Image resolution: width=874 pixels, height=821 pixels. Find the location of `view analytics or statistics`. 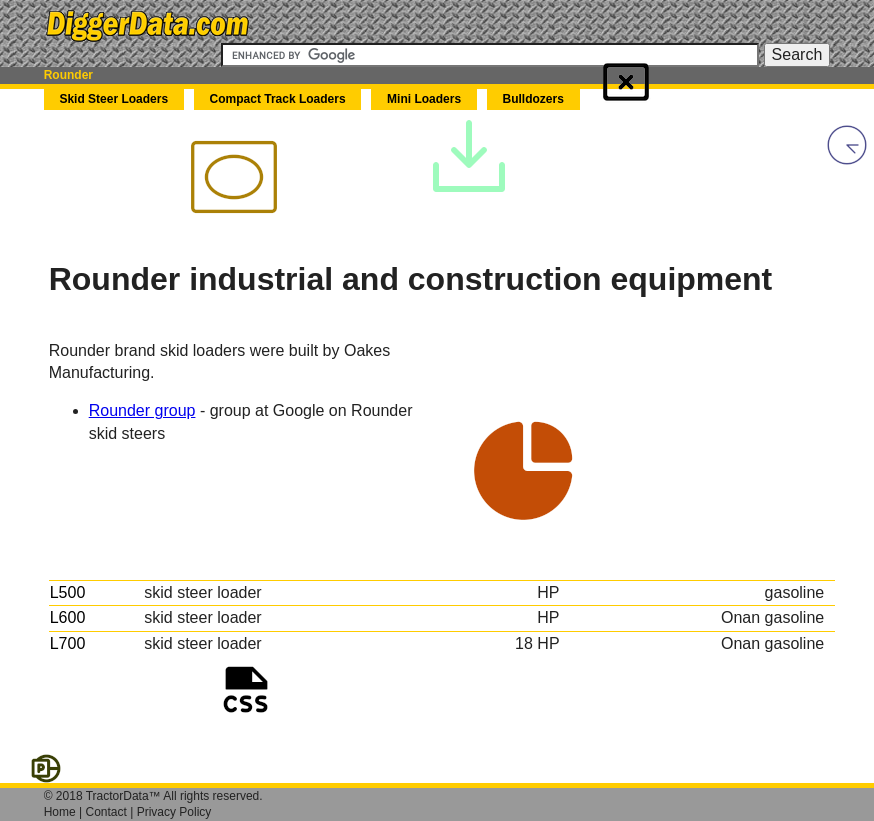

view analytics or statistics is located at coordinates (523, 471).